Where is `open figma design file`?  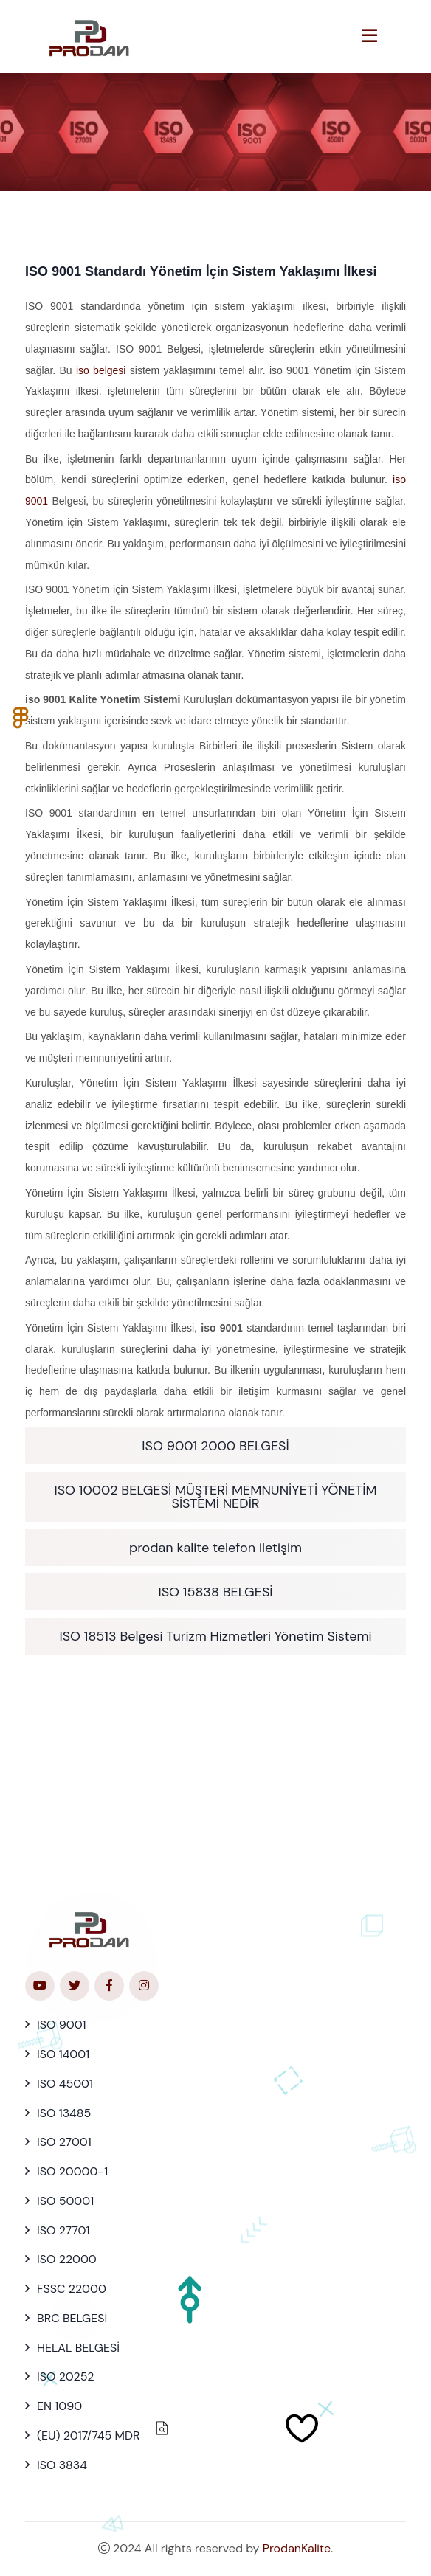
open figma design file is located at coordinates (20, 717).